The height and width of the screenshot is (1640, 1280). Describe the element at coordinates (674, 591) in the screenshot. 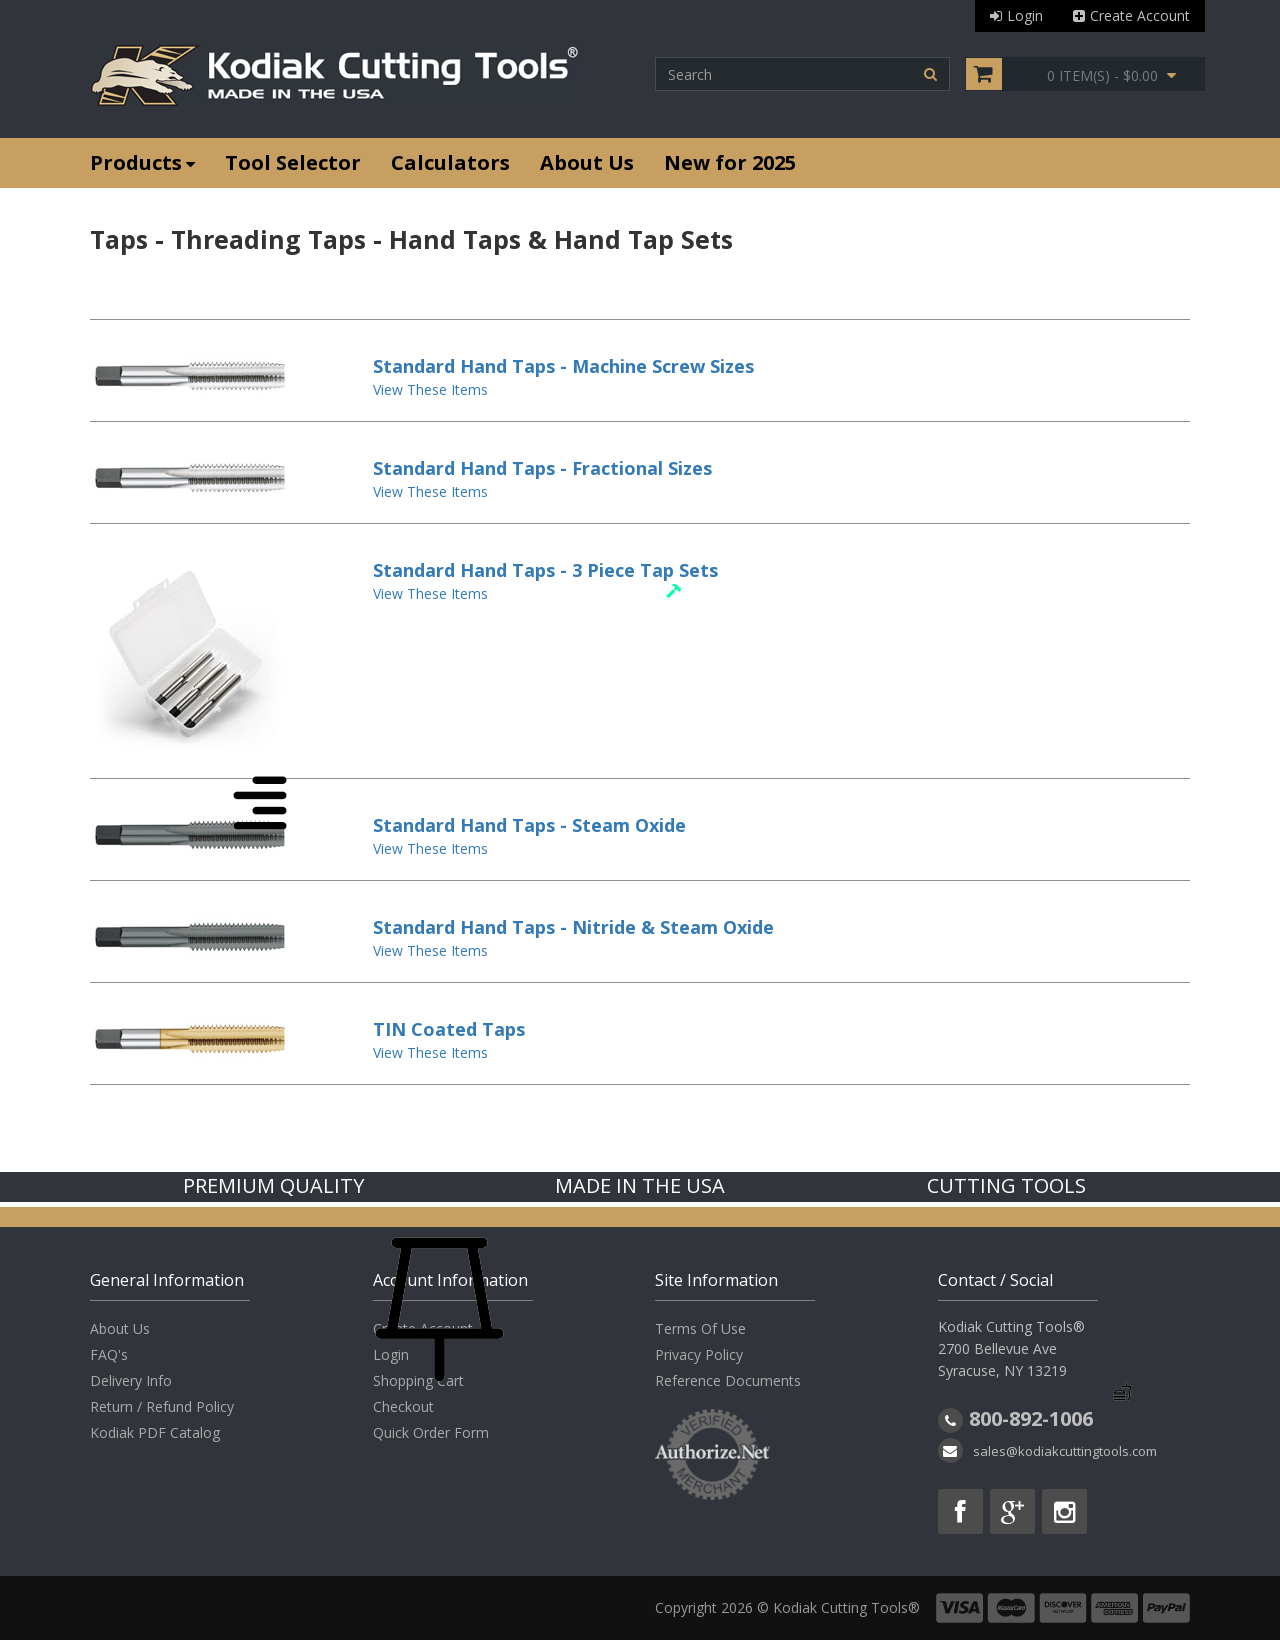

I see `access tools or settings` at that location.